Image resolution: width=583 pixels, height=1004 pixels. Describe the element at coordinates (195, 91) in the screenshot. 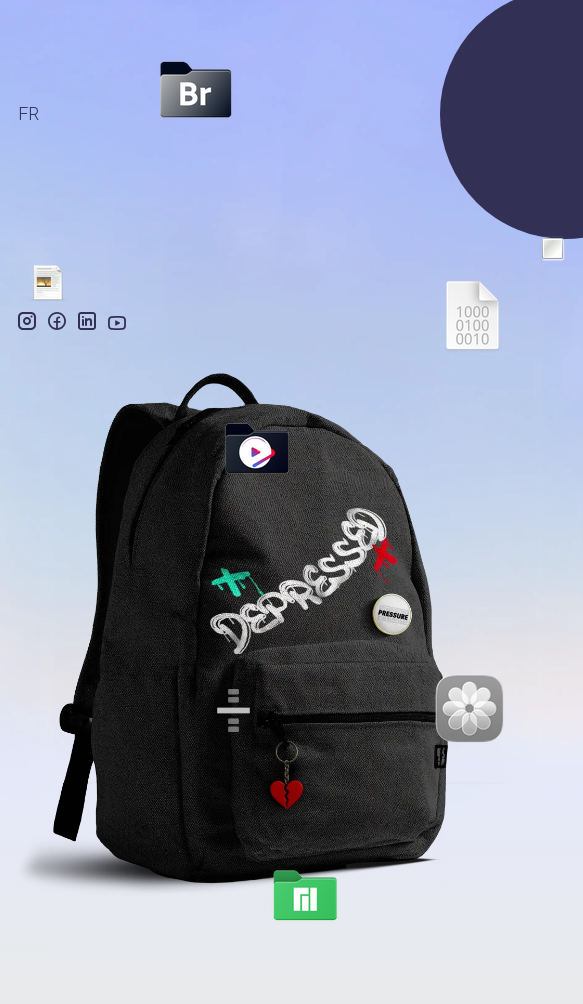

I see `folder containing Adobe Bridge files` at that location.